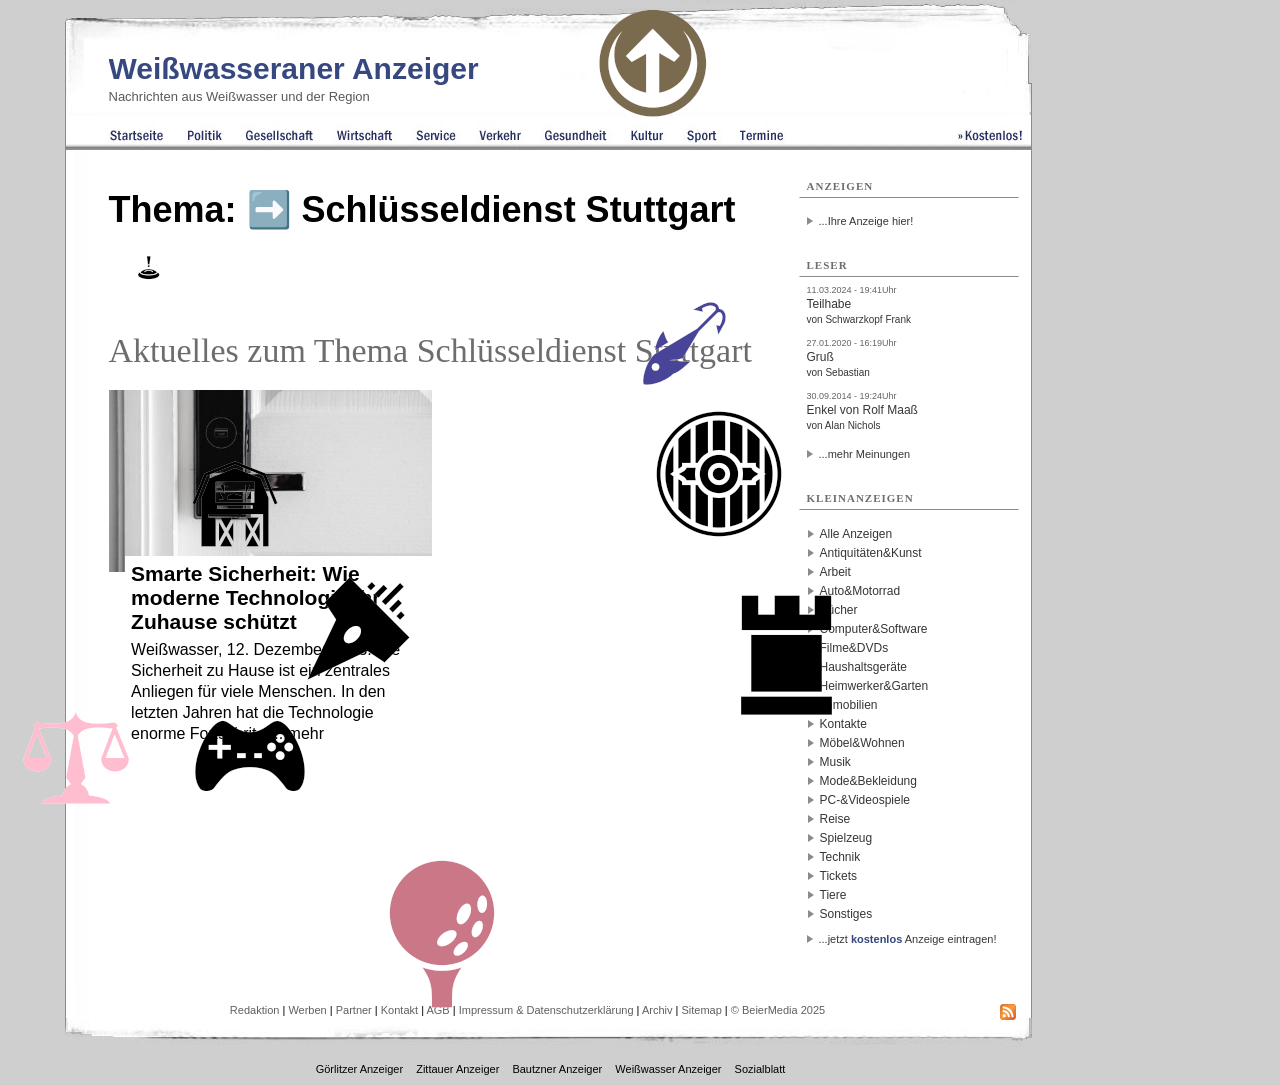 This screenshot has height=1085, width=1280. What do you see at coordinates (786, 645) in the screenshot?
I see `play chess or access chess game` at bounding box center [786, 645].